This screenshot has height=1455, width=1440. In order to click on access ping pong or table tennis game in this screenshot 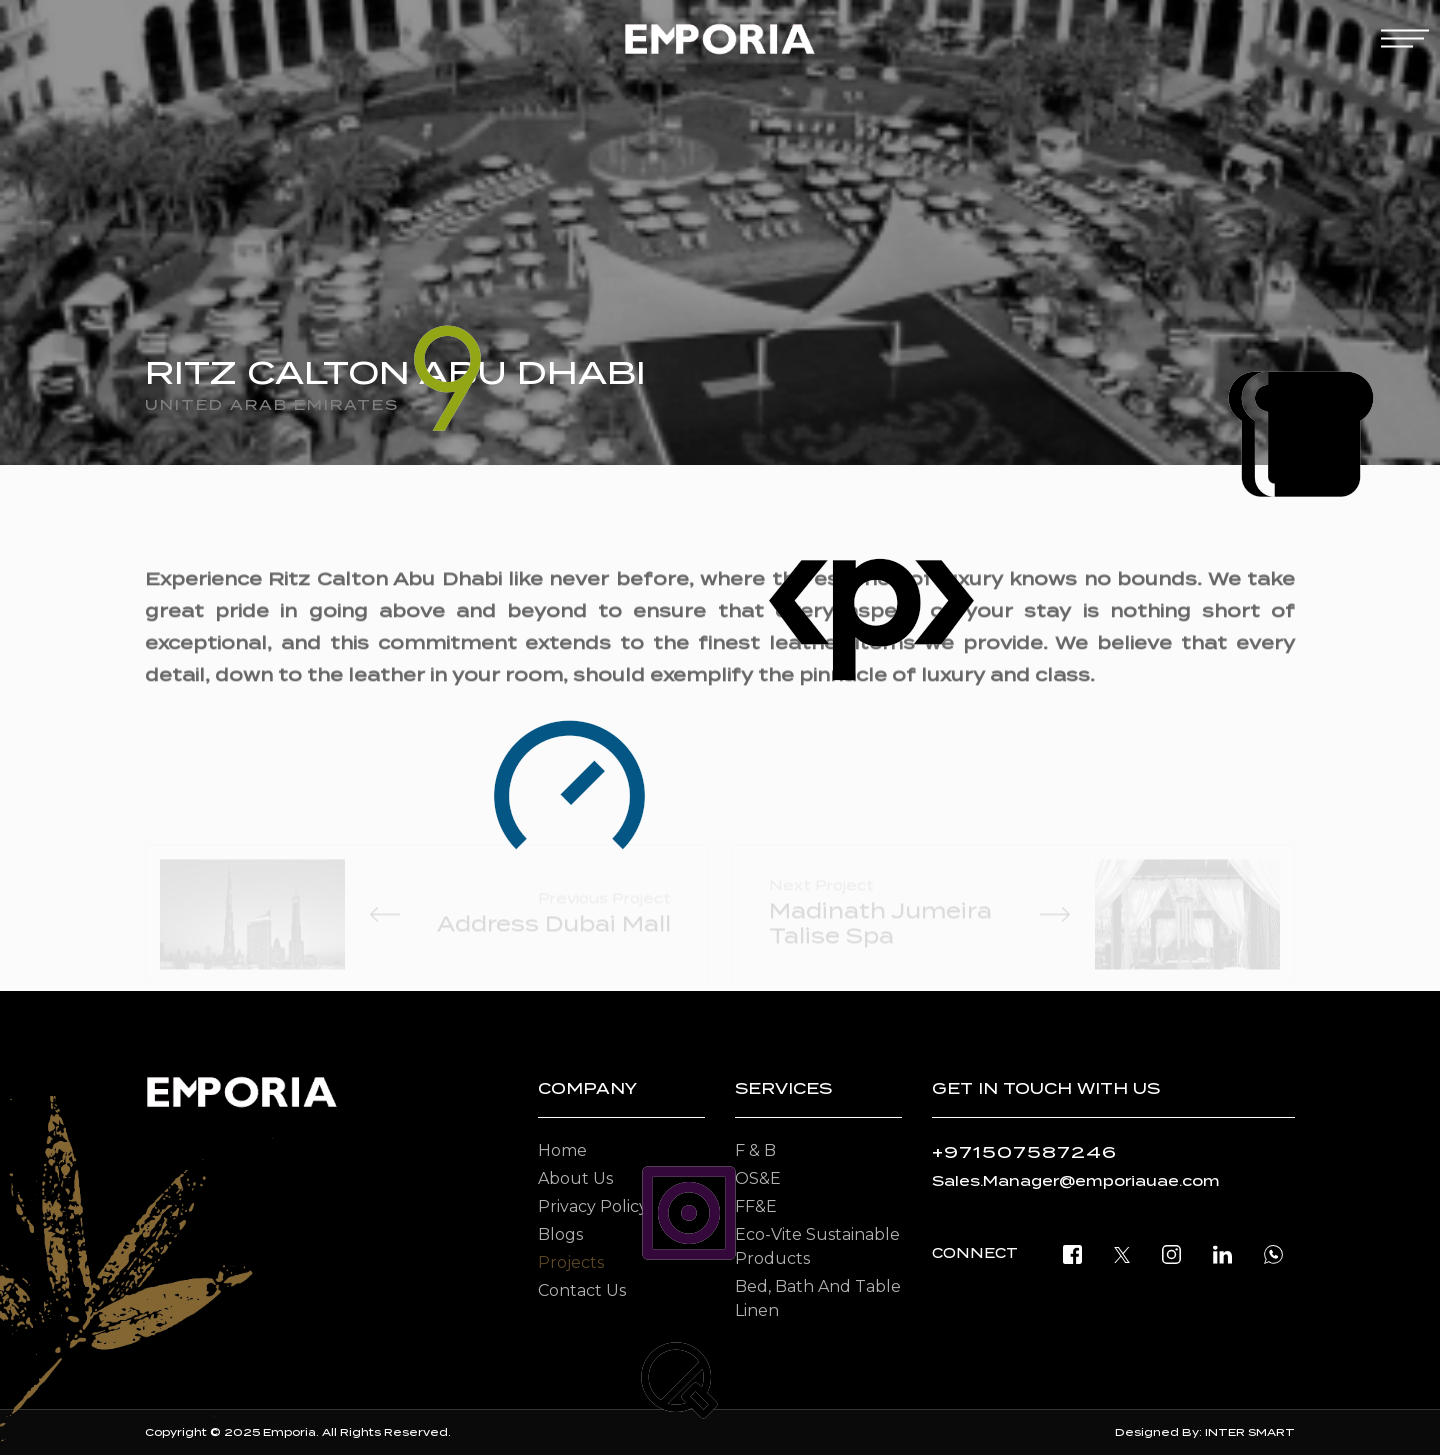, I will do `click(678, 1379)`.